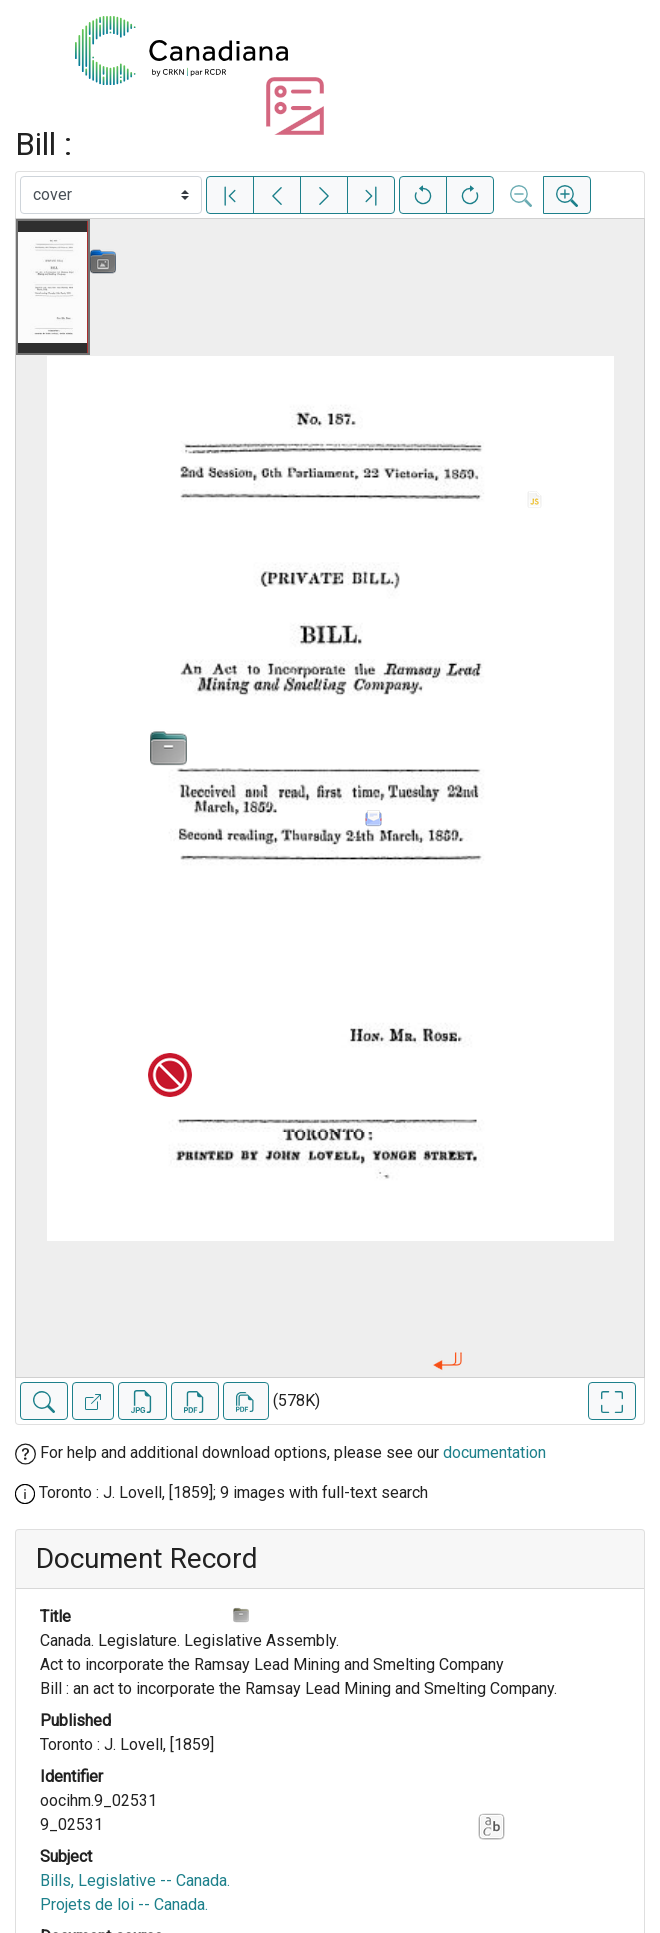  What do you see at coordinates (534, 499) in the screenshot?
I see `a javascript source code file` at bounding box center [534, 499].